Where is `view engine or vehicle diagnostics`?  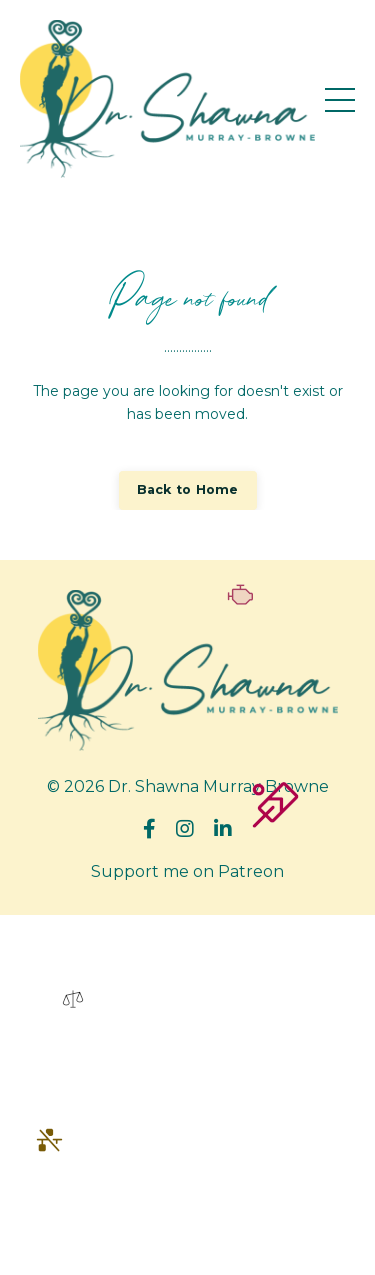
view engine or vehicle diagnostics is located at coordinates (240, 595).